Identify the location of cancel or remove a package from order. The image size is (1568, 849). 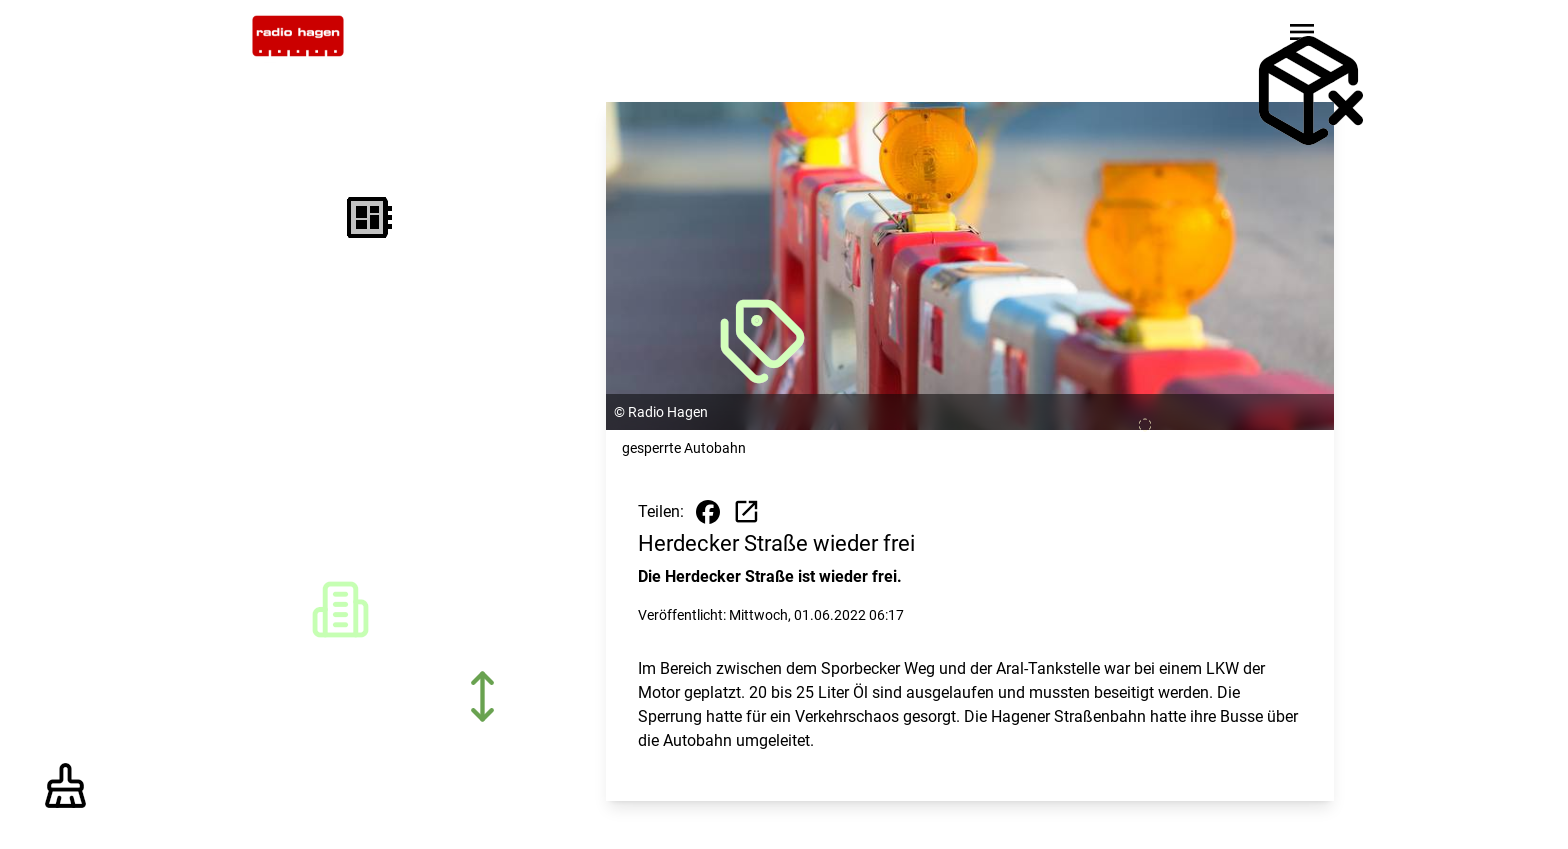
(1308, 90).